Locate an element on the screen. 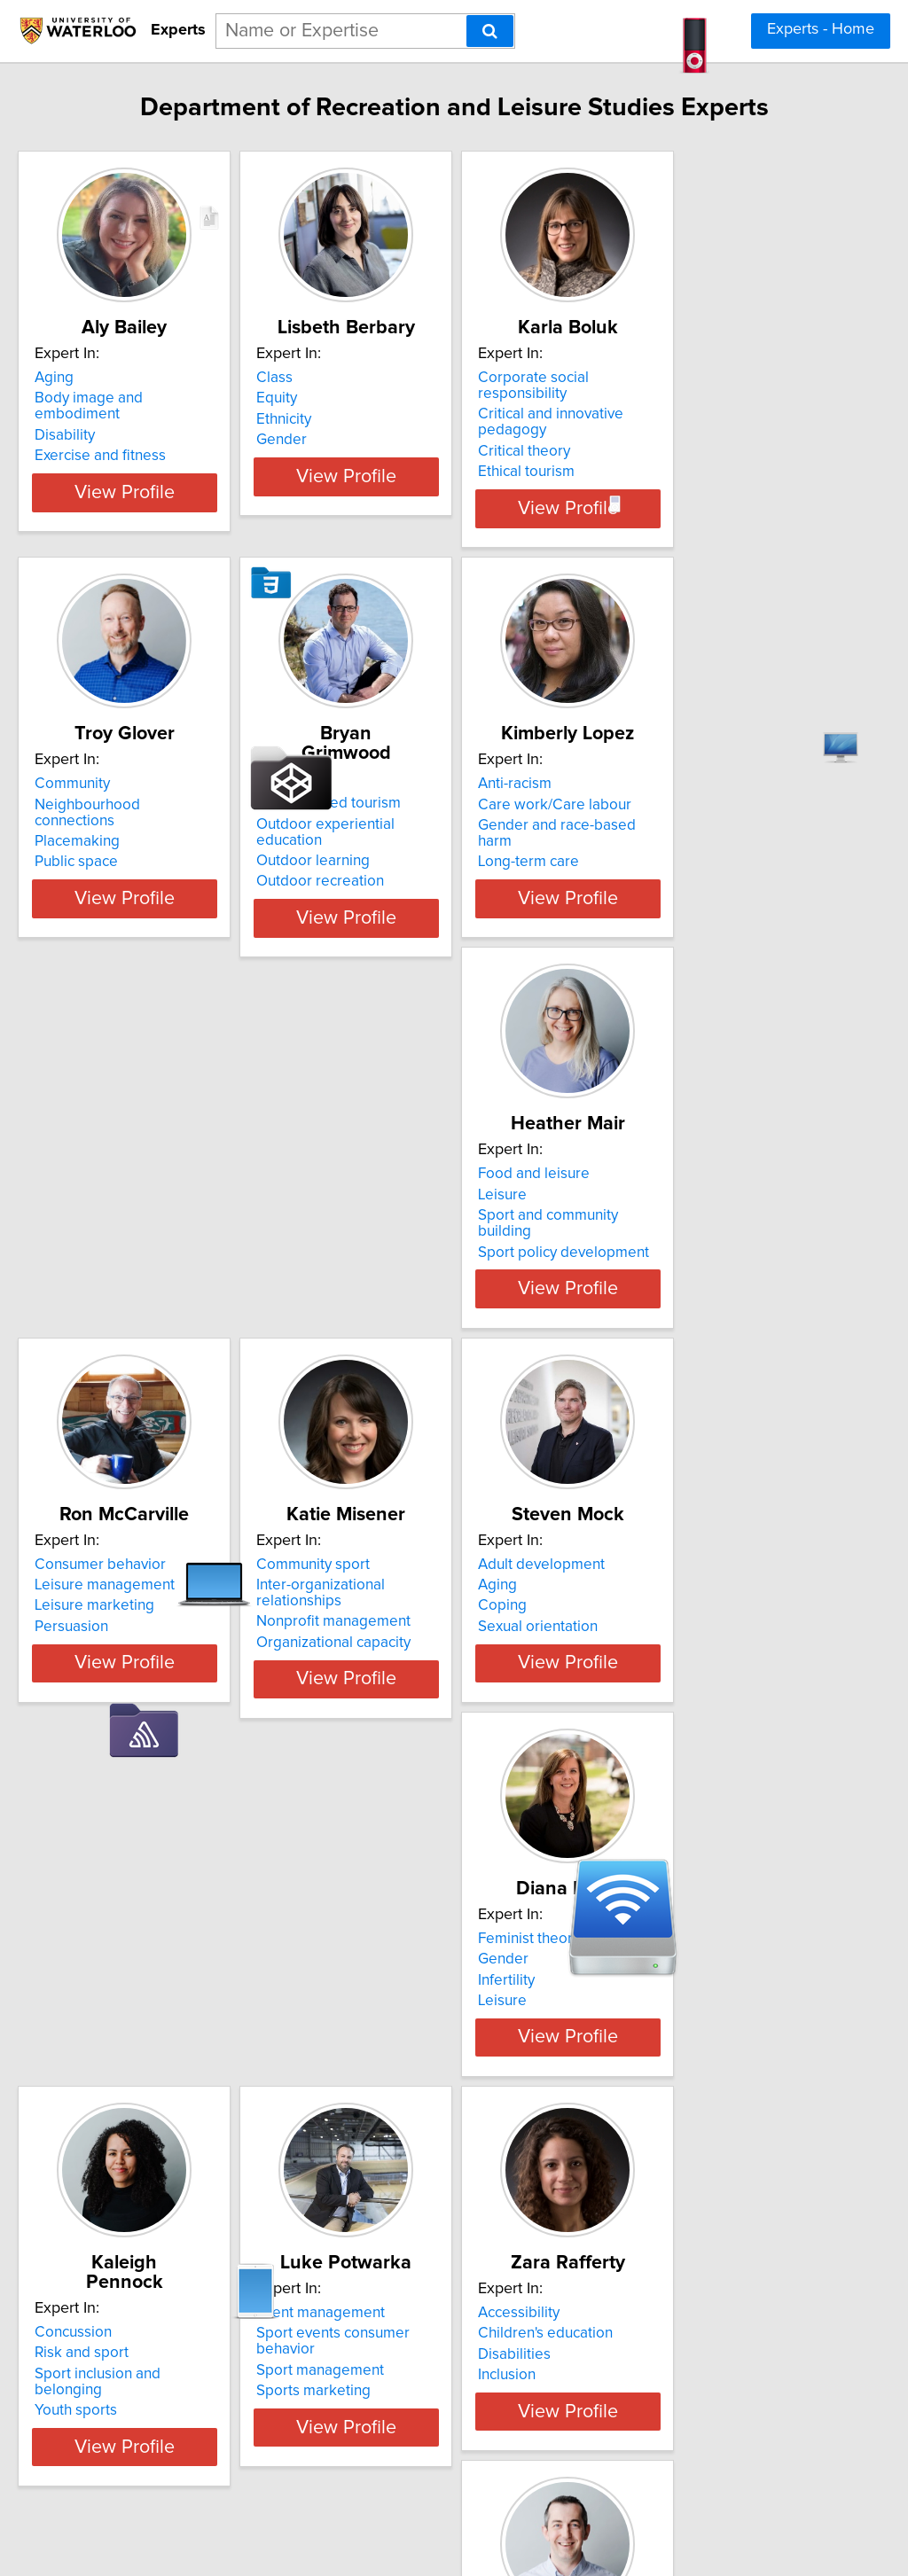 This screenshot has height=2576, width=908. access wireless network storage is located at coordinates (622, 1919).